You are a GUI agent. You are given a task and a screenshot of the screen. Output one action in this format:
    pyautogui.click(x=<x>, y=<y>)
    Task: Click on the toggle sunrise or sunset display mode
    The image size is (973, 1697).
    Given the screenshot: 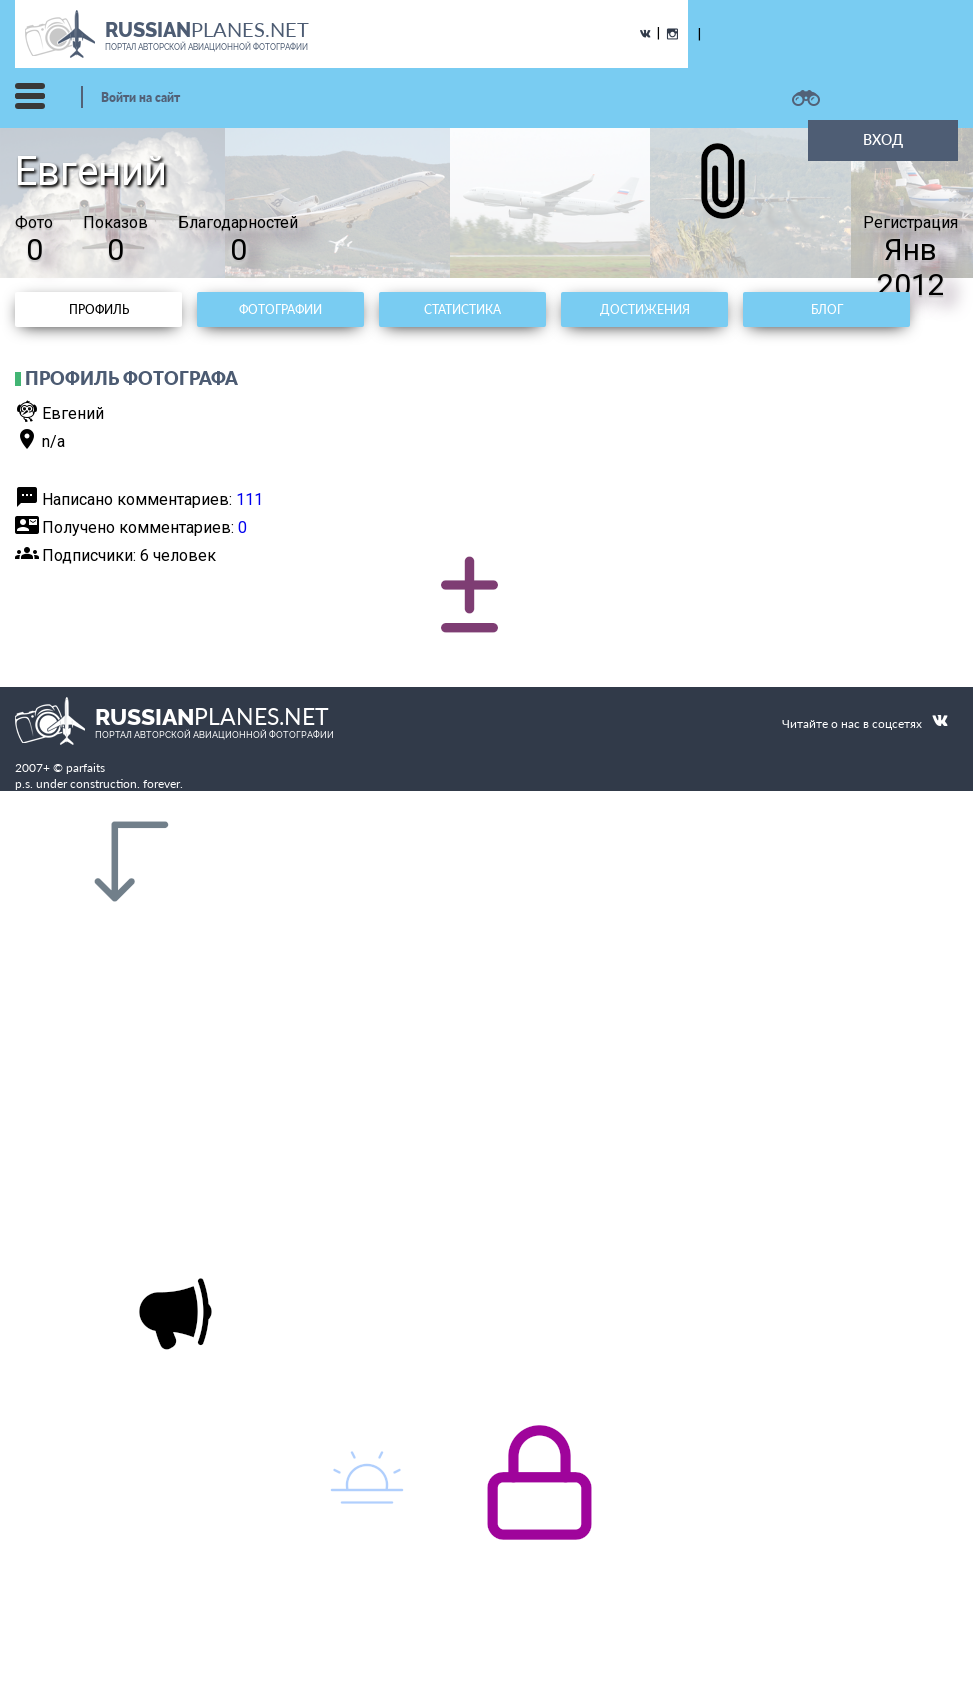 What is the action you would take?
    pyautogui.click(x=367, y=1480)
    